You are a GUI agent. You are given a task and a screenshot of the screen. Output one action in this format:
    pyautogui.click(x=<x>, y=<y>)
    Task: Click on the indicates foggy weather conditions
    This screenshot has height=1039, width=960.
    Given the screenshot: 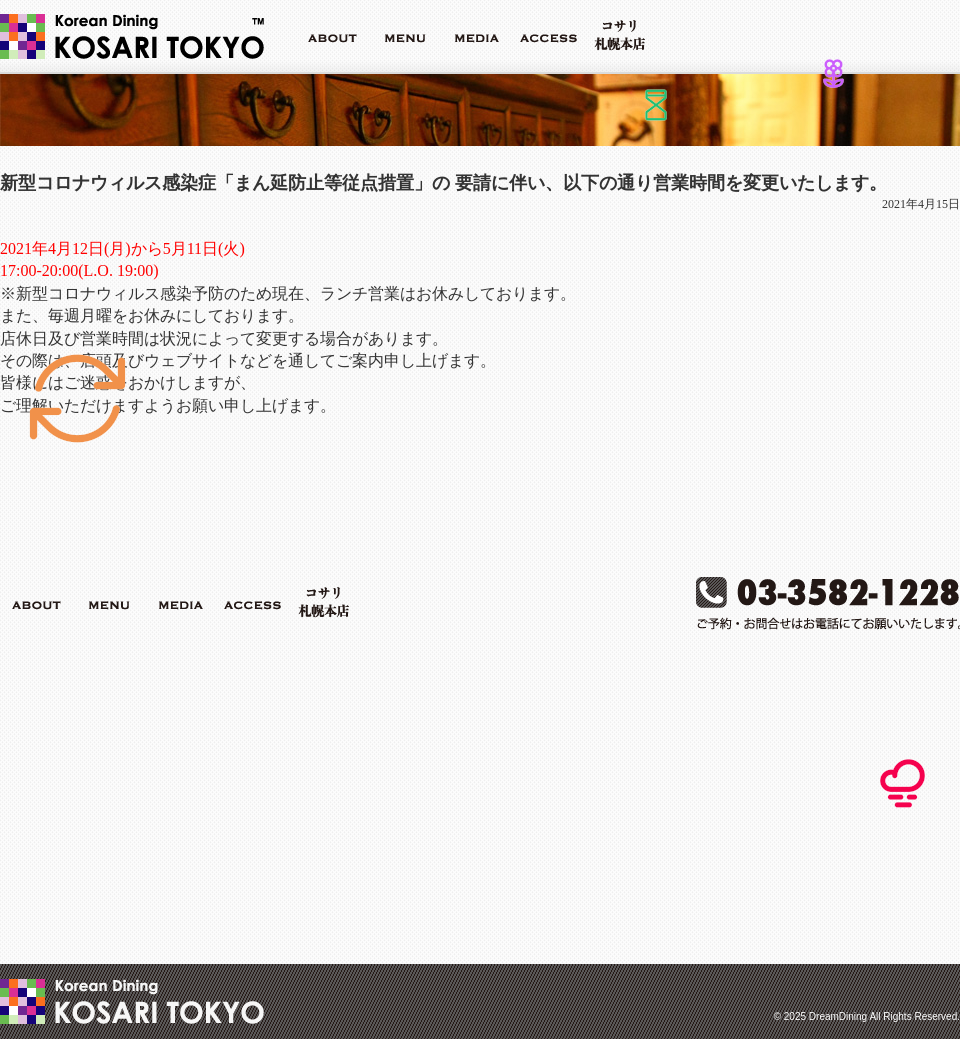 What is the action you would take?
    pyautogui.click(x=902, y=782)
    